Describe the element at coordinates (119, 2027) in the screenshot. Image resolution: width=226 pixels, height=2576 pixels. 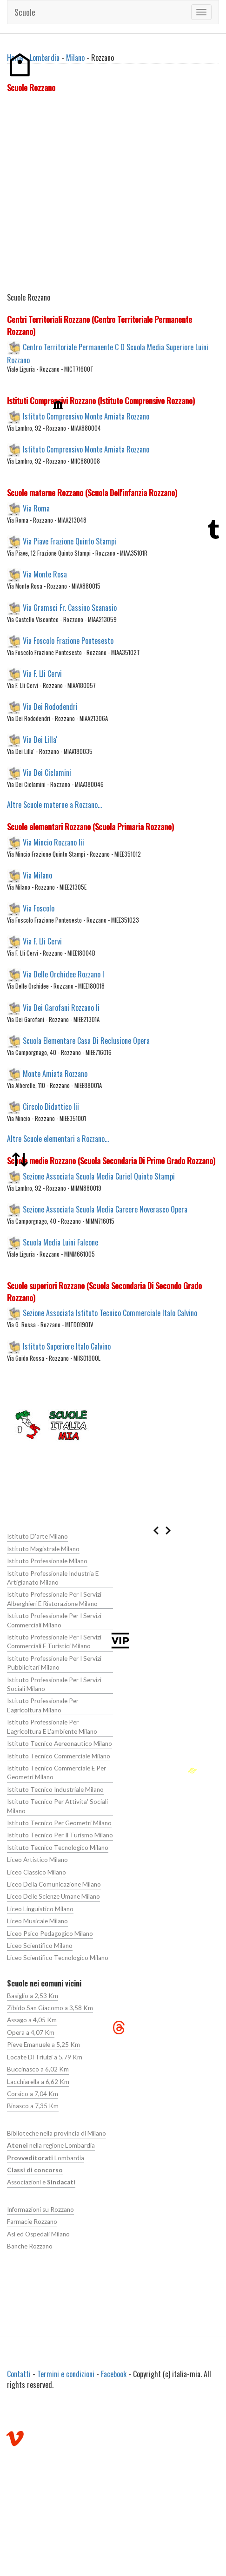
I see `open the Threads app` at that location.